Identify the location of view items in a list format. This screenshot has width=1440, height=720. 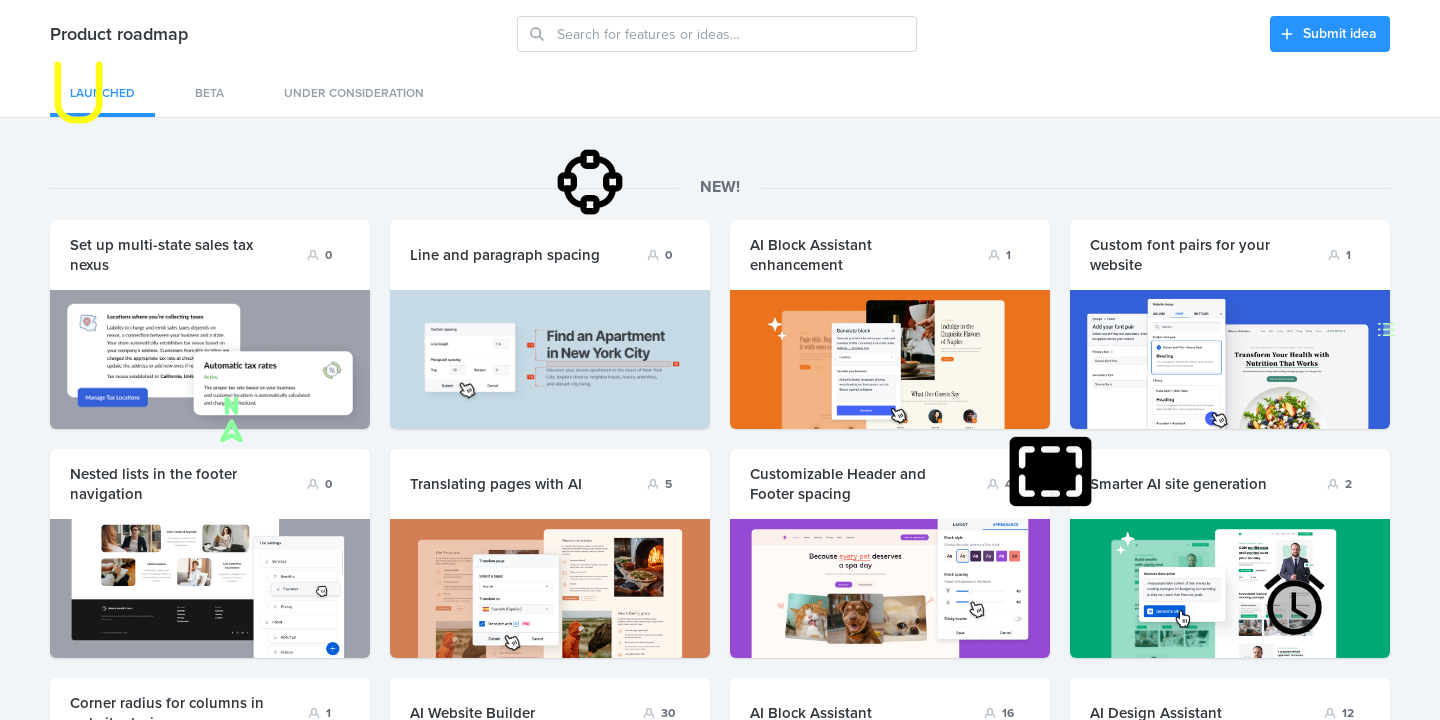
(1386, 329).